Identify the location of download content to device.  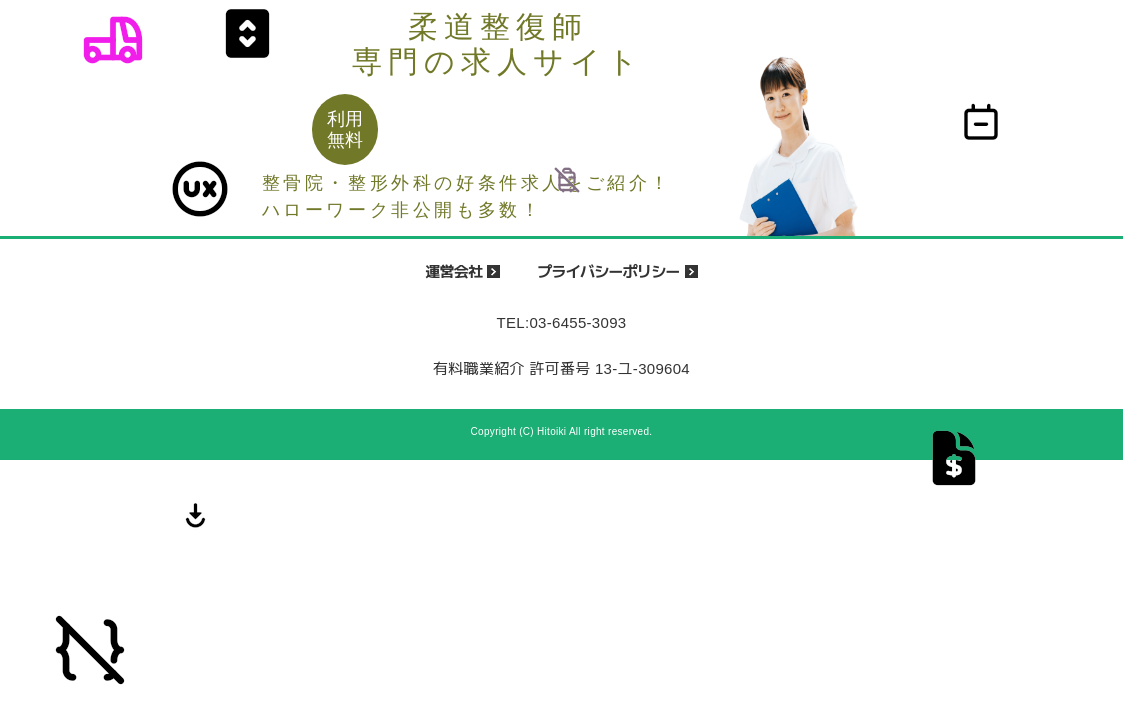
(195, 514).